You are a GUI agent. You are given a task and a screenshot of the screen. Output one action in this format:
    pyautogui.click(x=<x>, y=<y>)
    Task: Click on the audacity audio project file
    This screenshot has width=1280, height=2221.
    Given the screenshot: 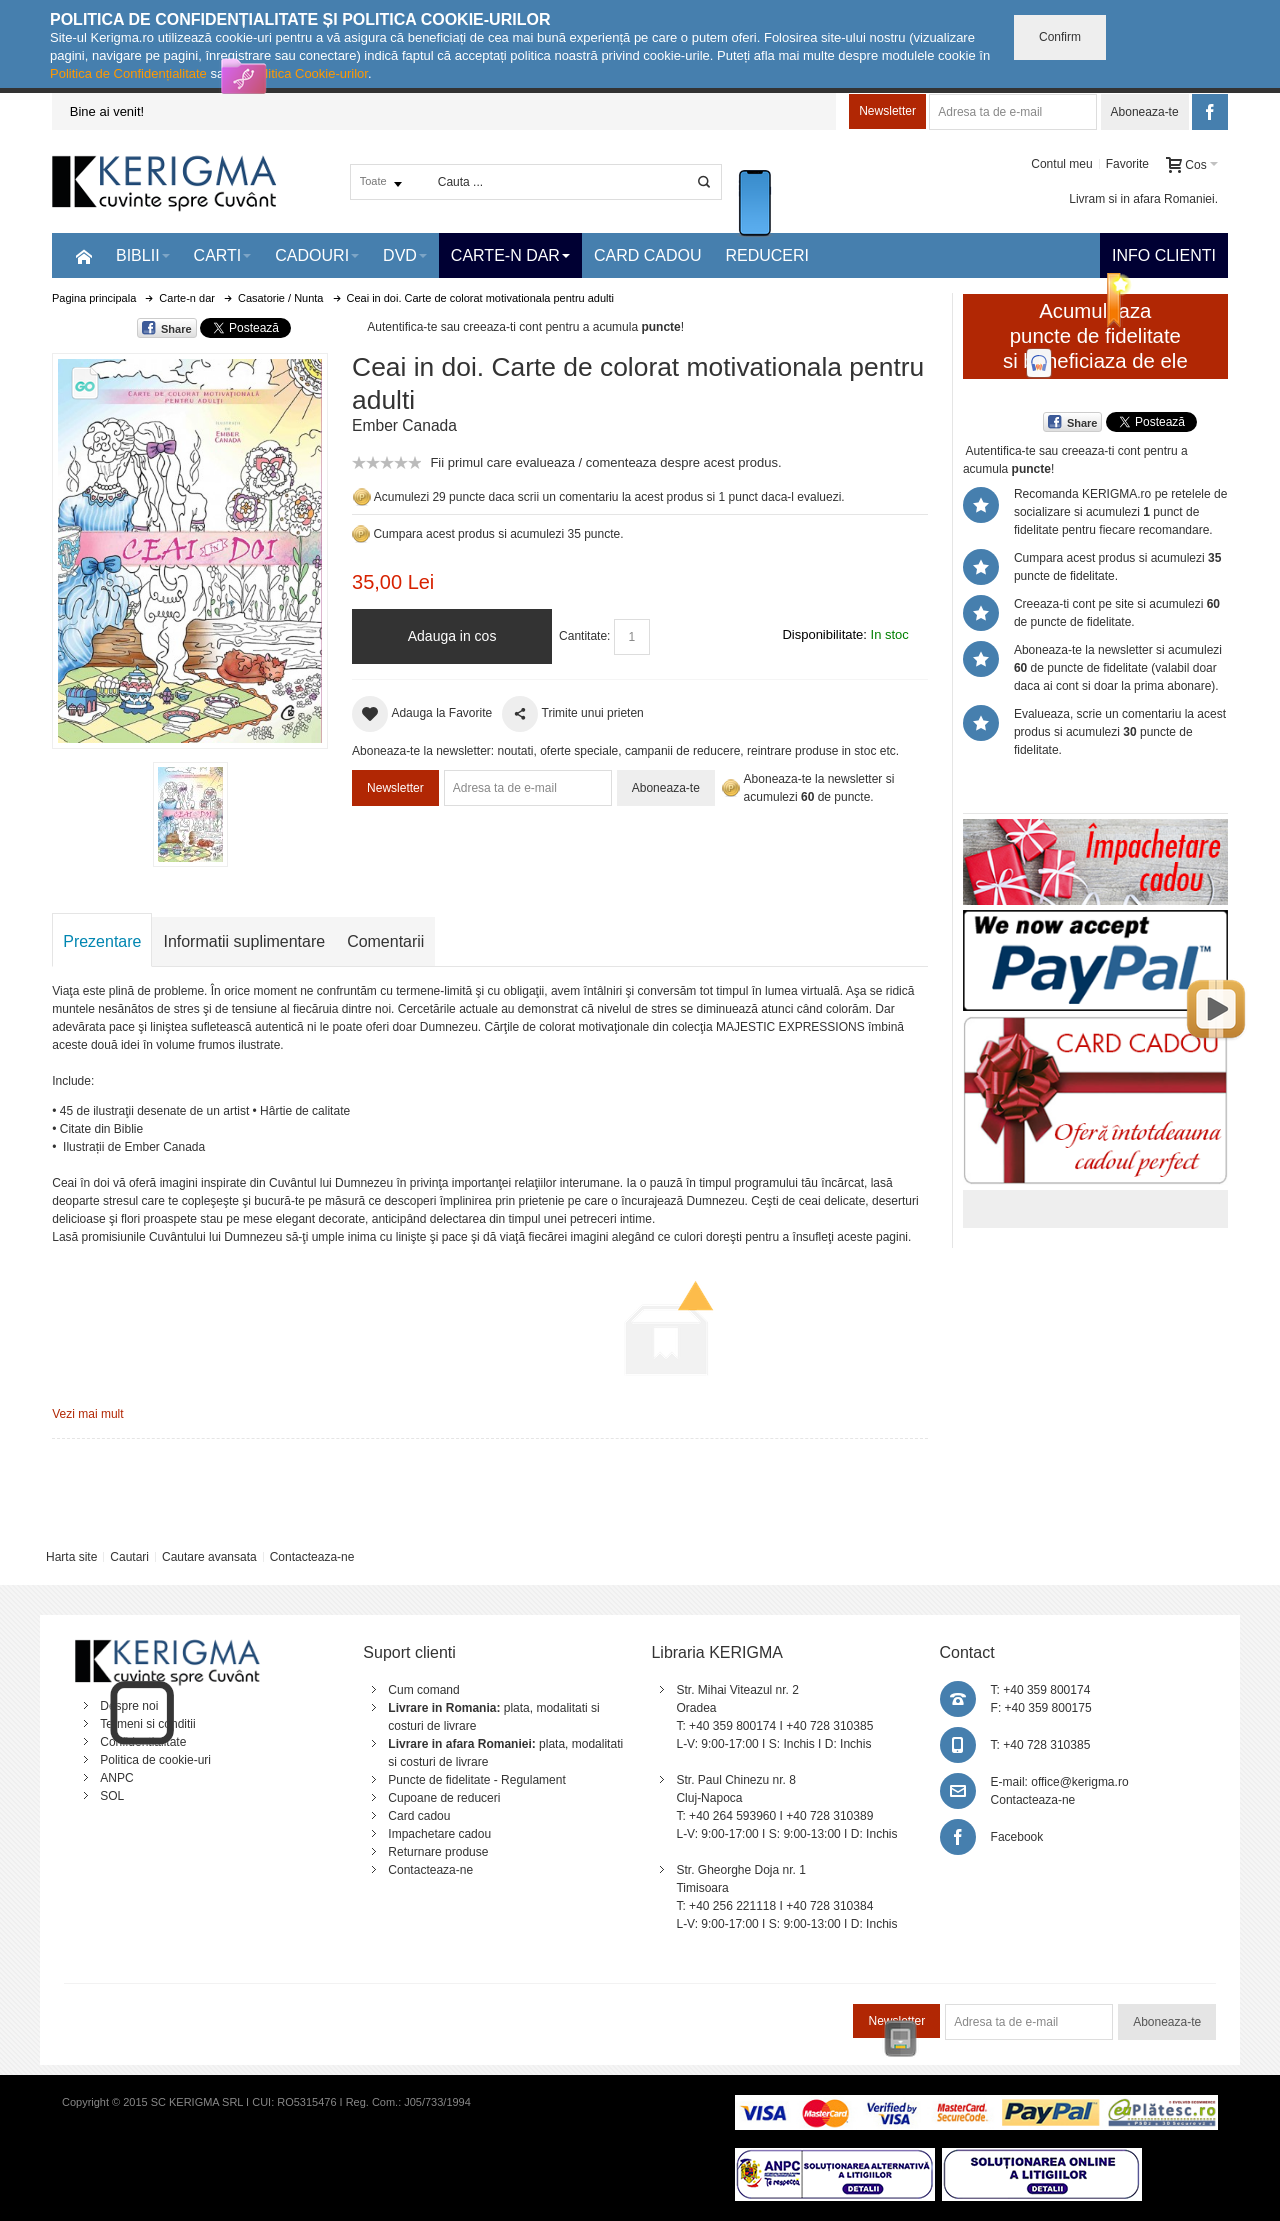 What is the action you would take?
    pyautogui.click(x=1039, y=363)
    